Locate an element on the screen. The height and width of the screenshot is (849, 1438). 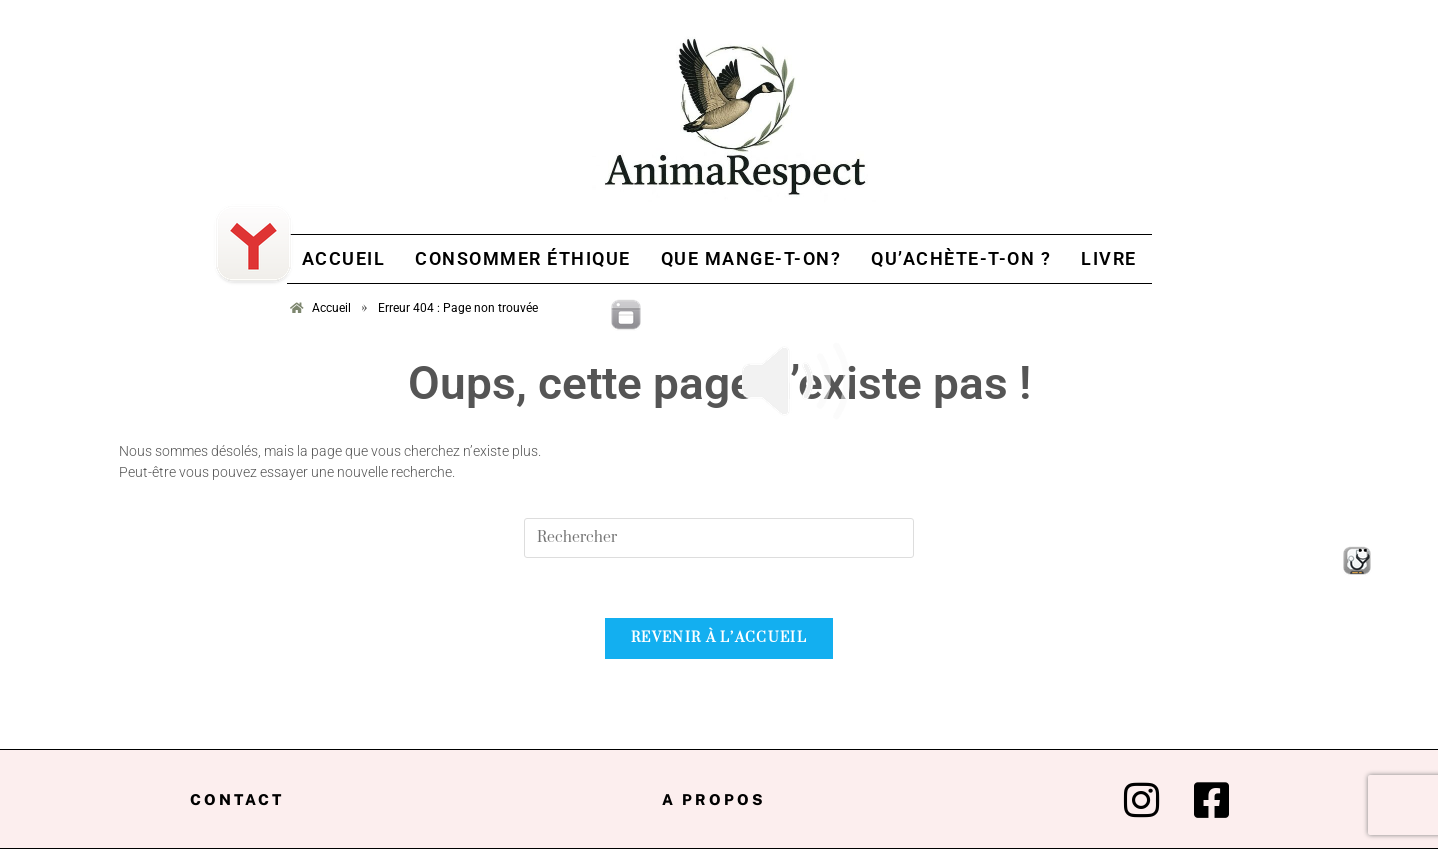
open yandex browser is located at coordinates (253, 243).